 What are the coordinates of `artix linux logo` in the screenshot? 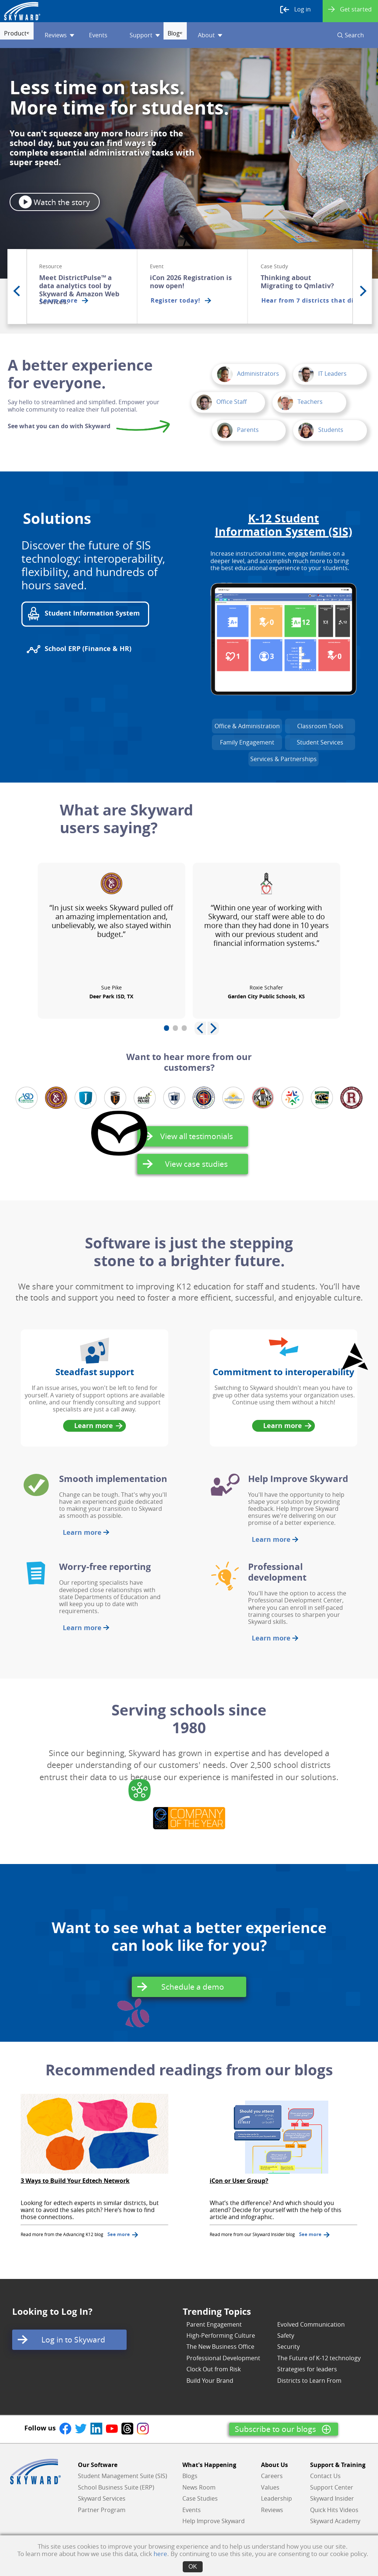 It's located at (355, 1356).